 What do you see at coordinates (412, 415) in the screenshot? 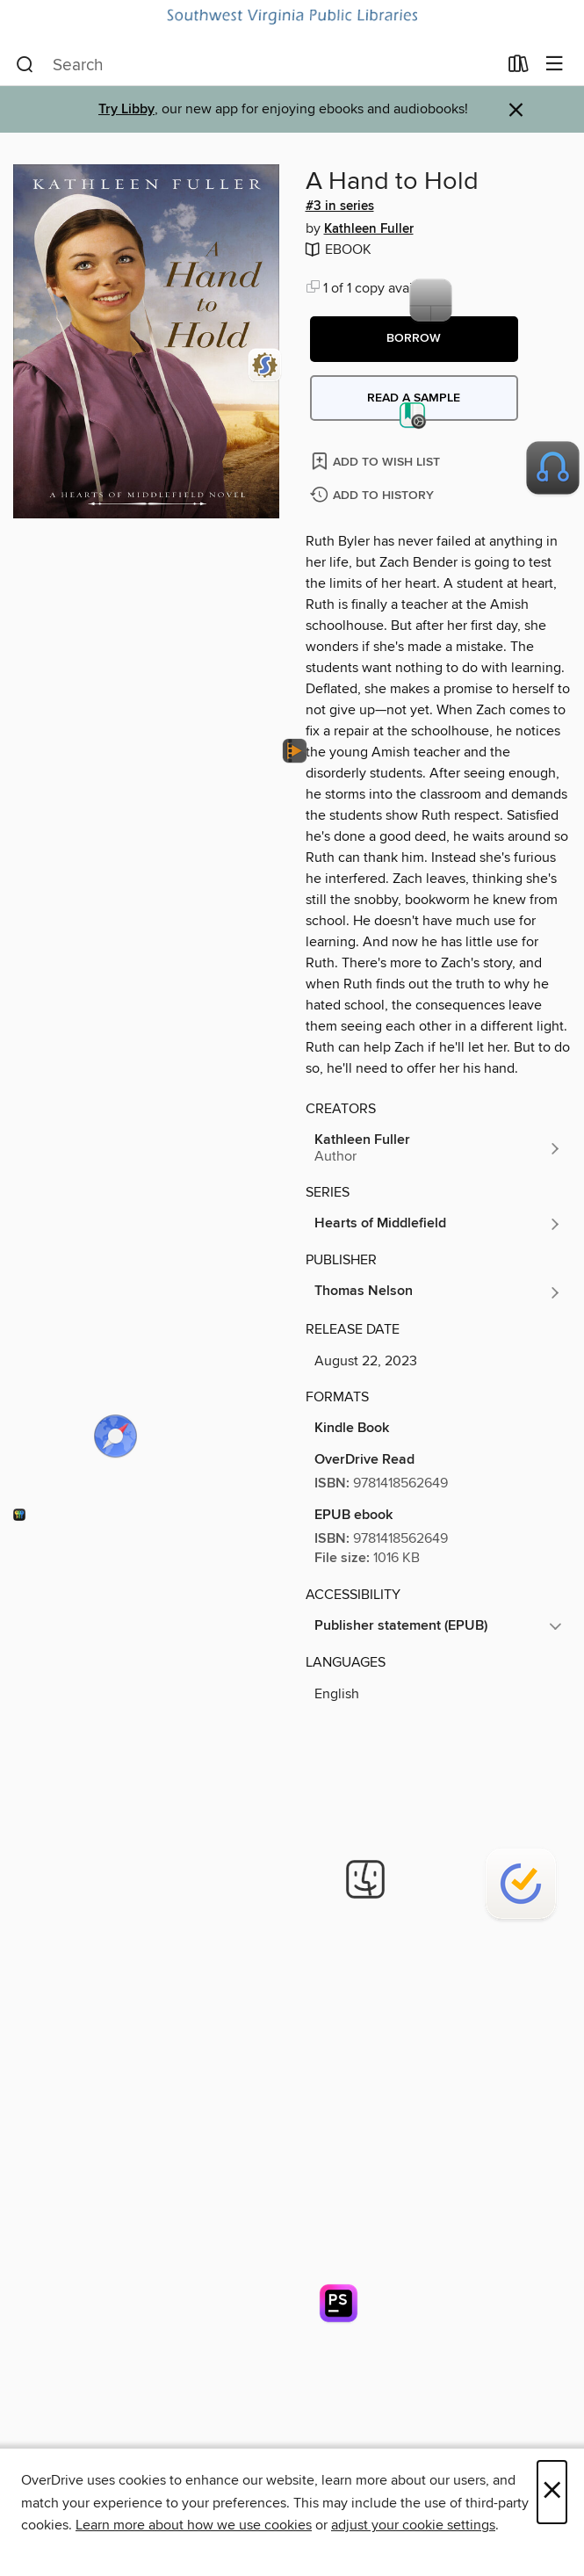
I see `open calibre ebook editor` at bounding box center [412, 415].